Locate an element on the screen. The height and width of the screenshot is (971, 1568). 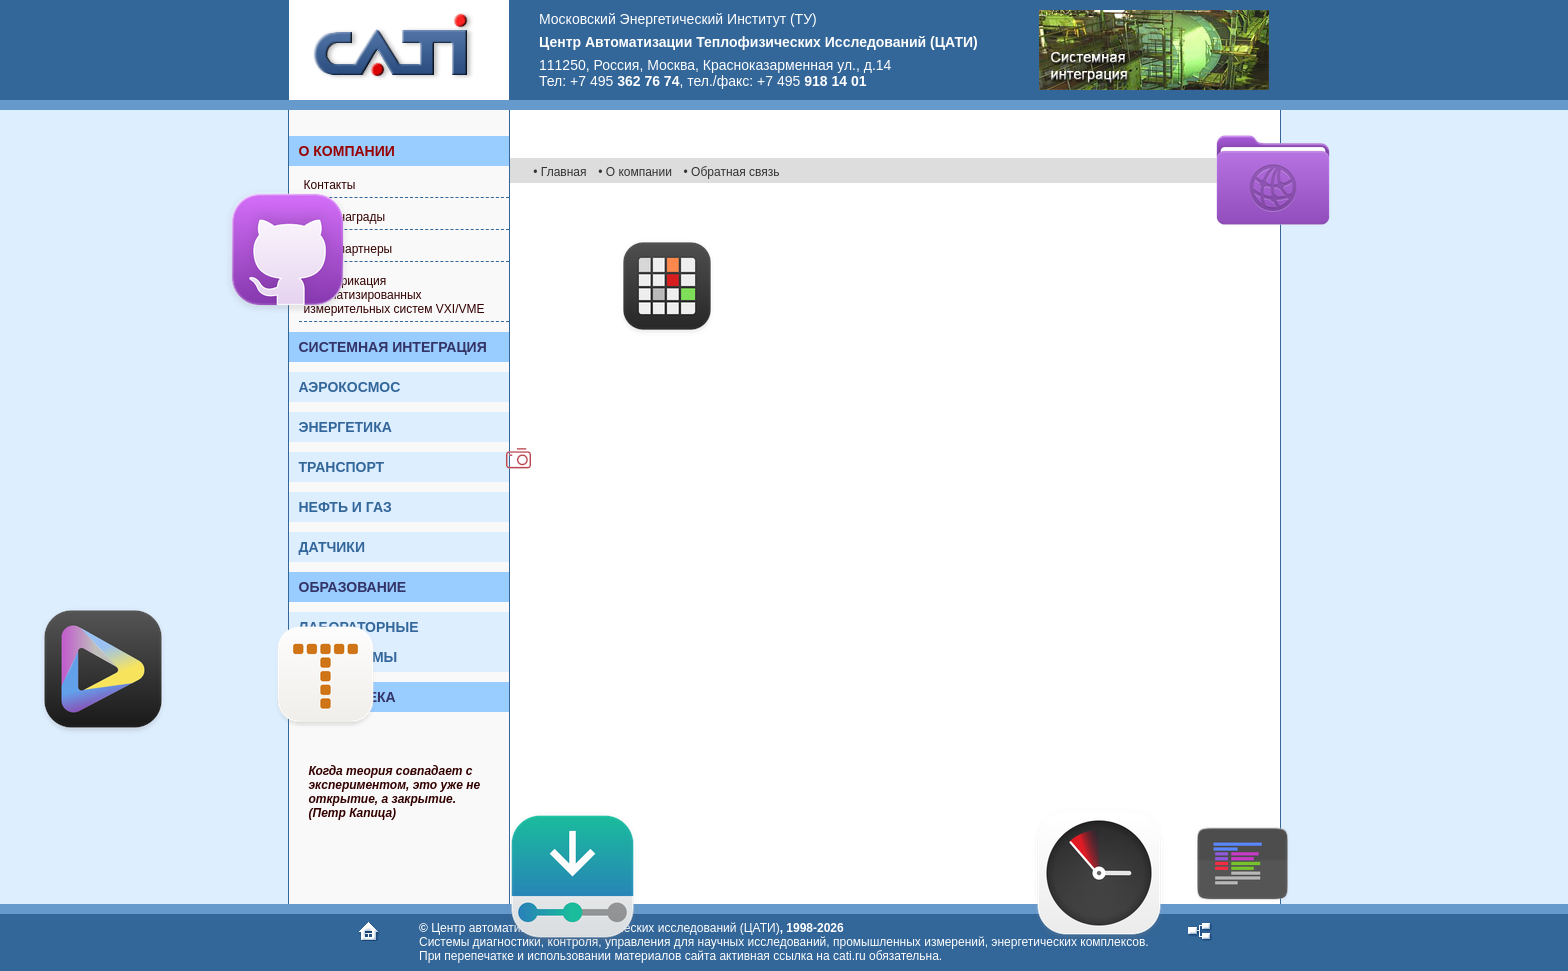
open gnome evolution calendar alarm notifications is located at coordinates (1099, 873).